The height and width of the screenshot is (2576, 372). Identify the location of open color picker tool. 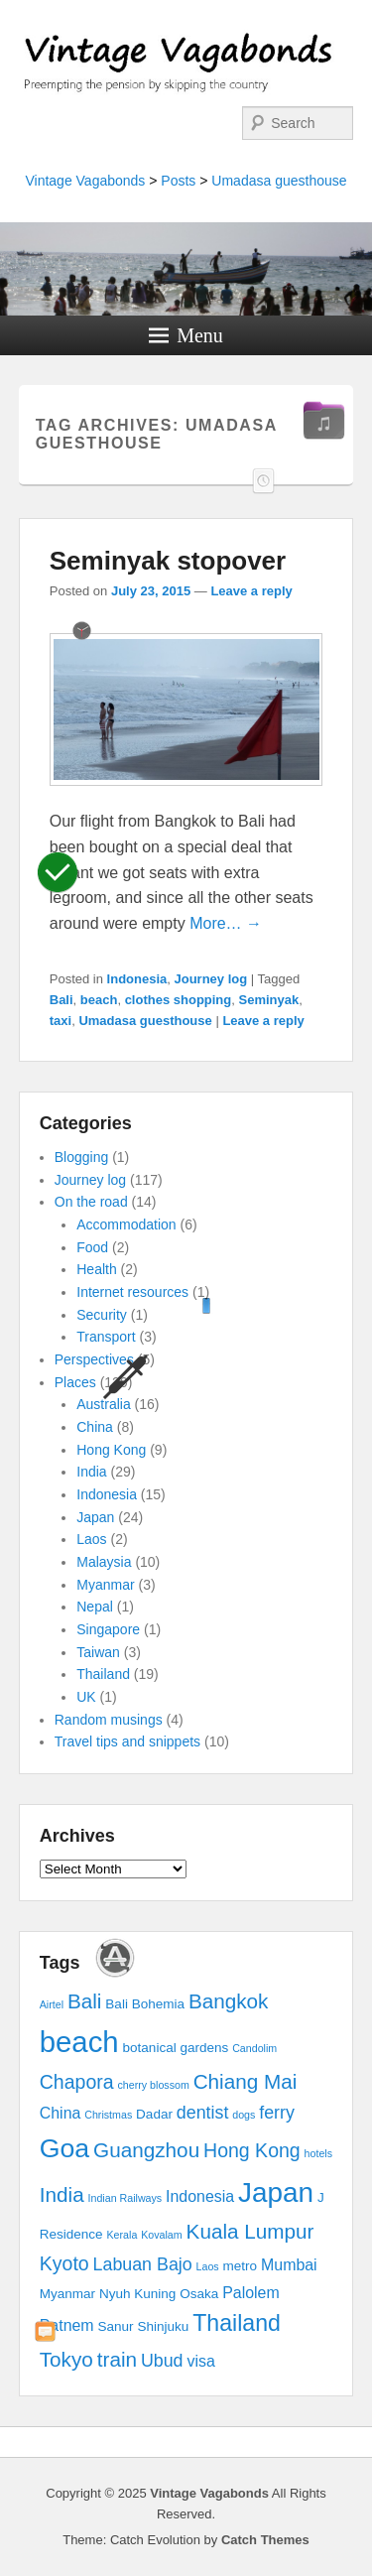
(125, 1377).